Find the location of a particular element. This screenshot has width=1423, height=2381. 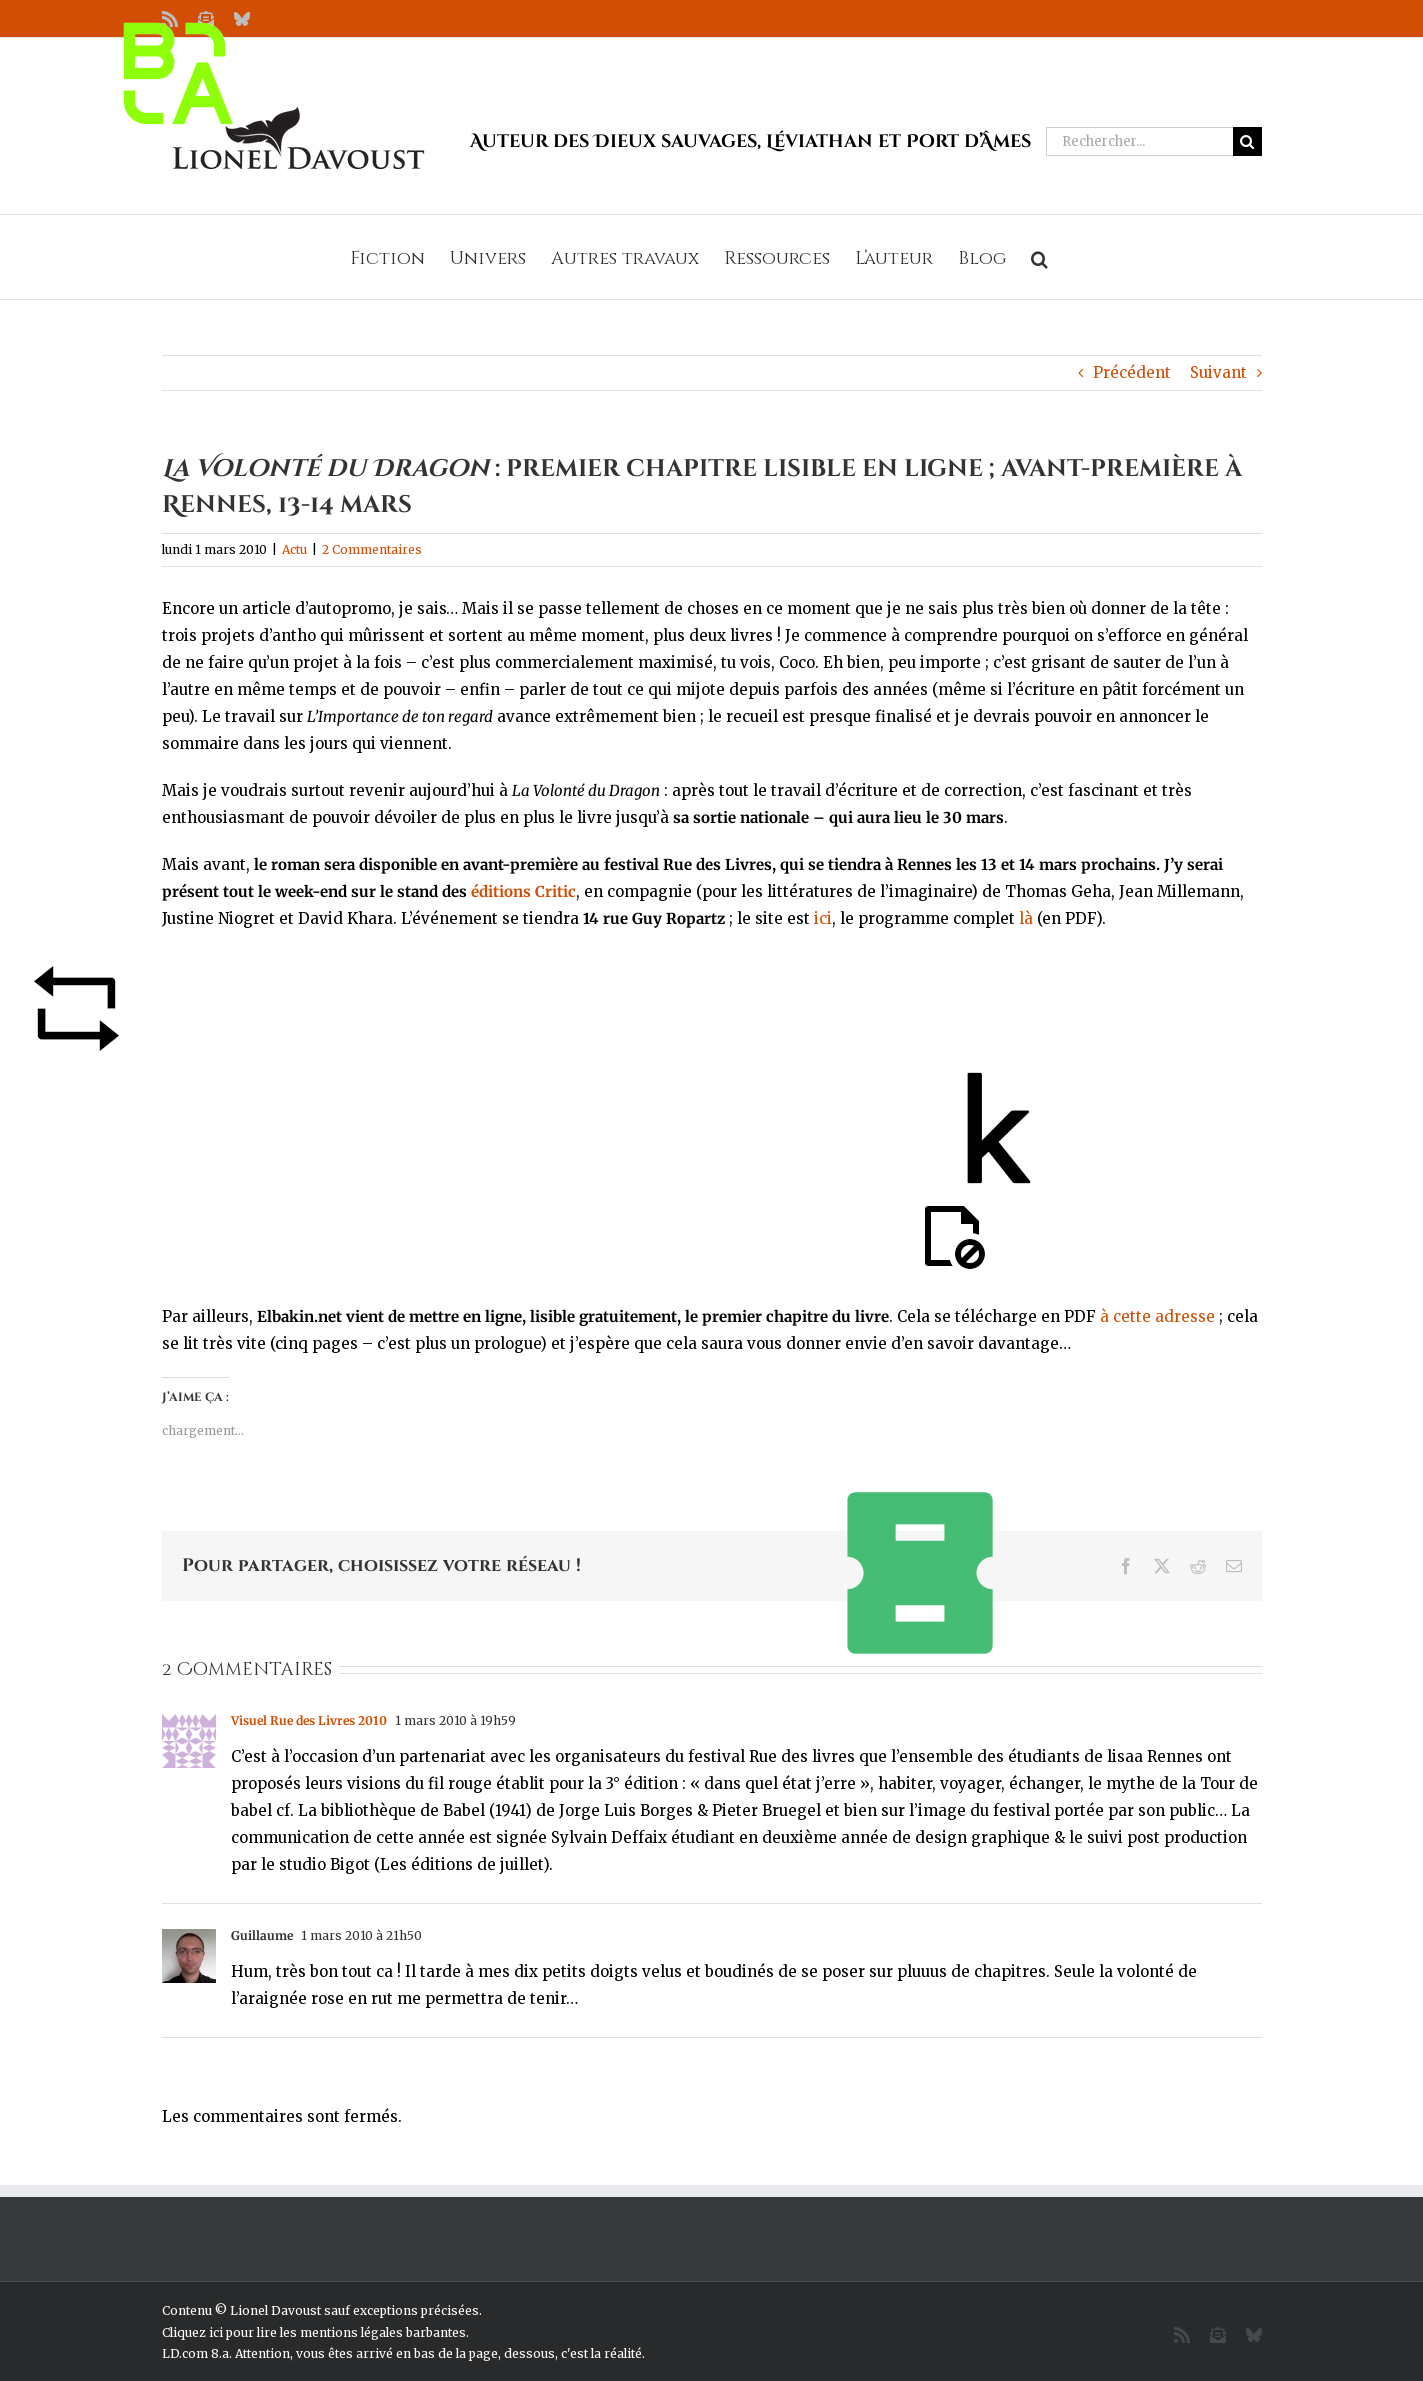

file access denied or restricted is located at coordinates (952, 1236).